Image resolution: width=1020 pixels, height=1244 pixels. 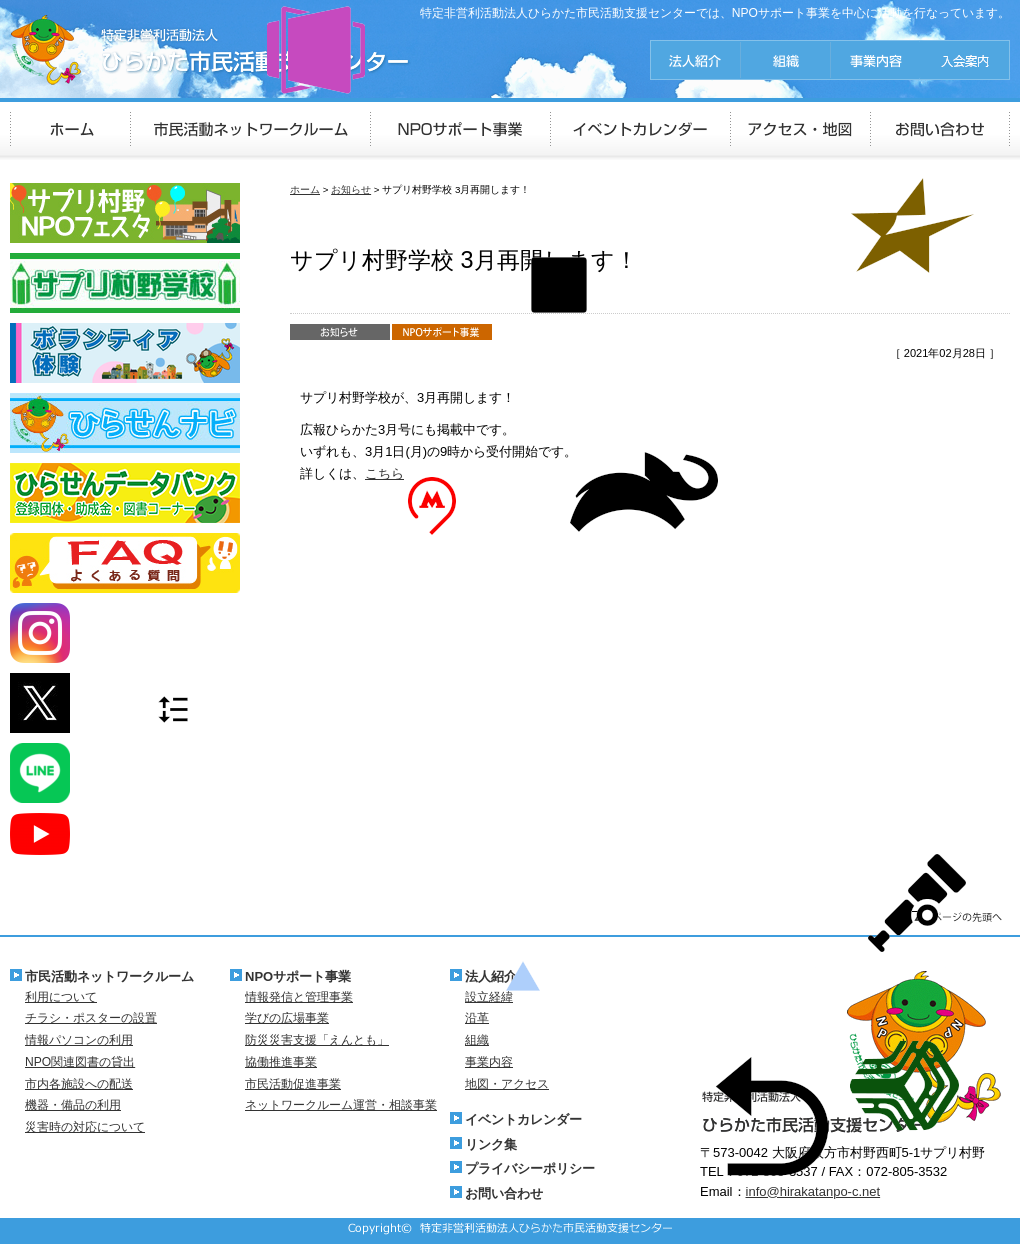 What do you see at coordinates (316, 50) in the screenshot?
I see `reveal.js presentation framework logo` at bounding box center [316, 50].